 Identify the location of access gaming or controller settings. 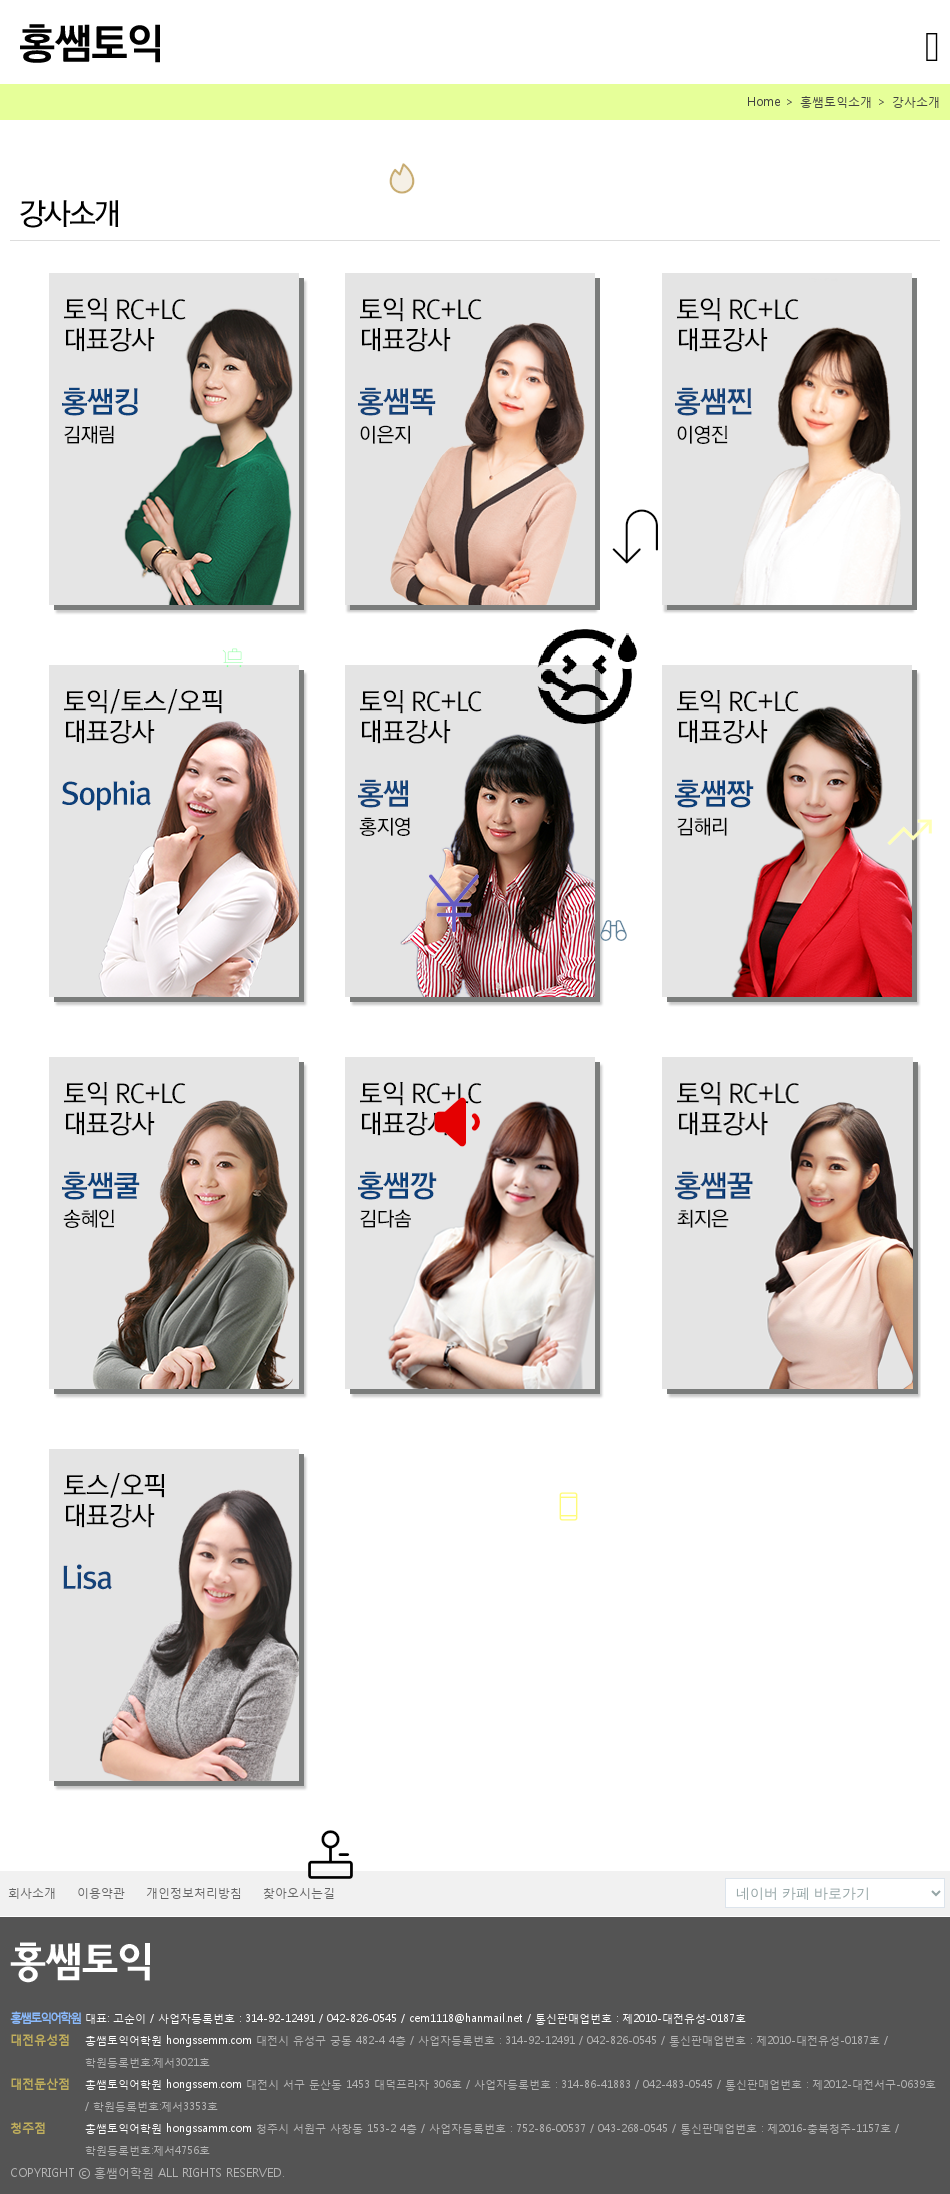
(330, 1856).